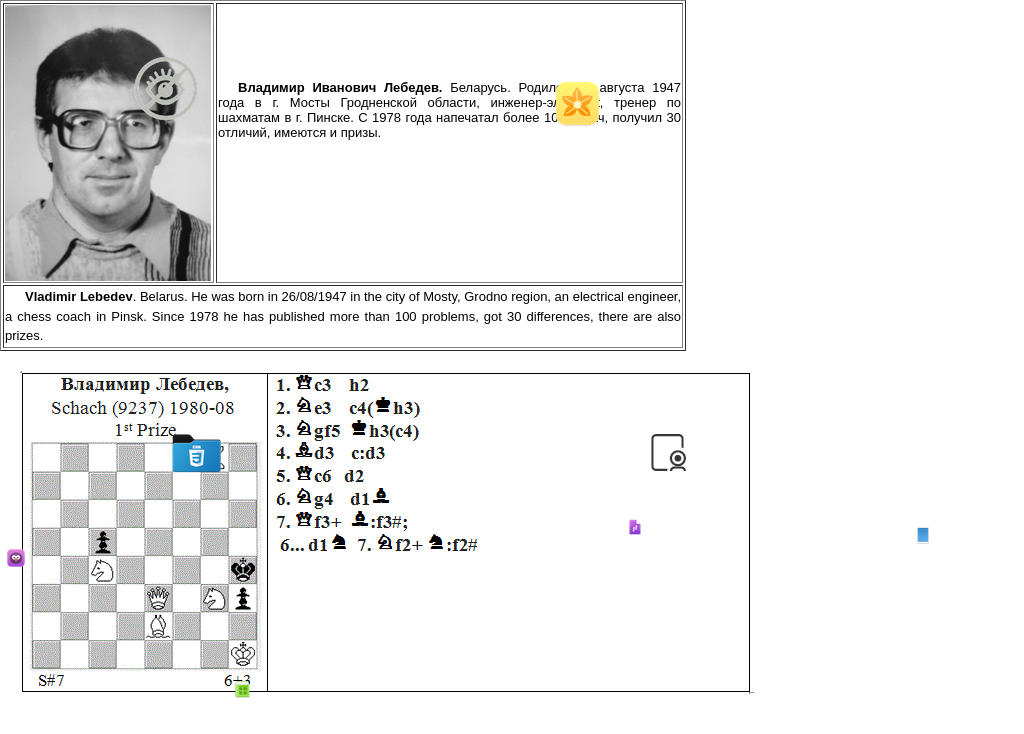 The image size is (1024, 734). What do you see at coordinates (923, 535) in the screenshot?
I see `iPad device connected to this computer` at bounding box center [923, 535].